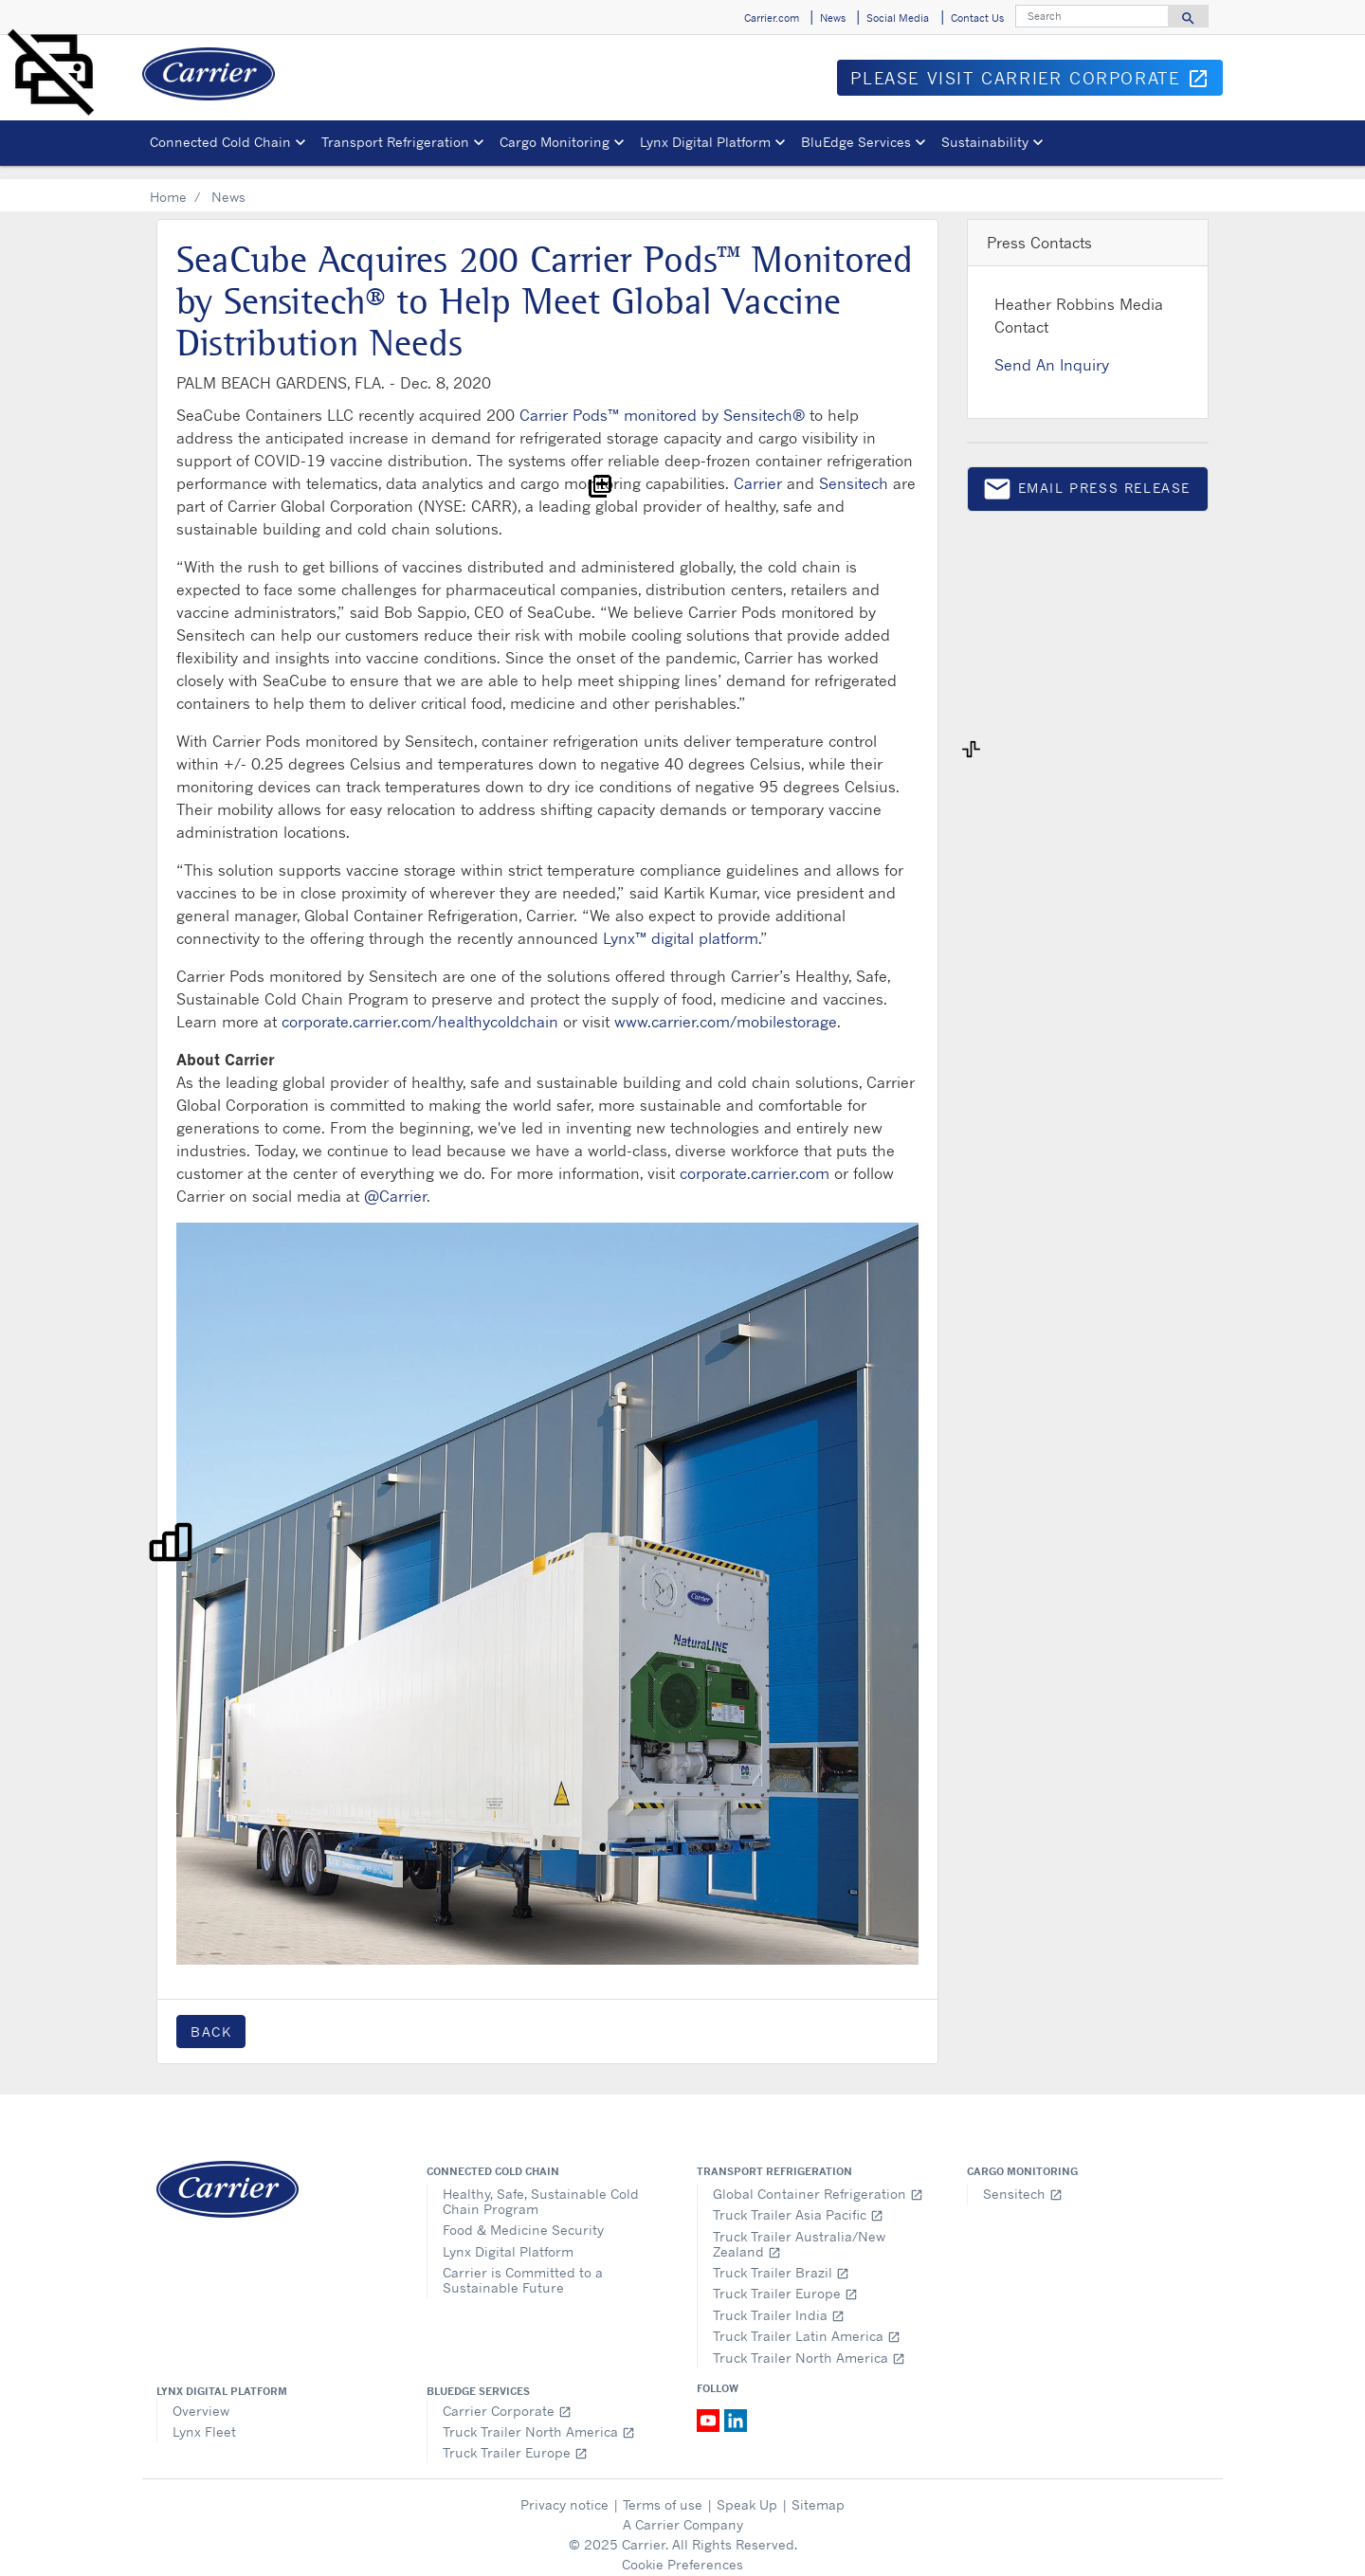 This screenshot has width=1365, height=2576. What do you see at coordinates (600, 486) in the screenshot?
I see `add to queue` at bounding box center [600, 486].